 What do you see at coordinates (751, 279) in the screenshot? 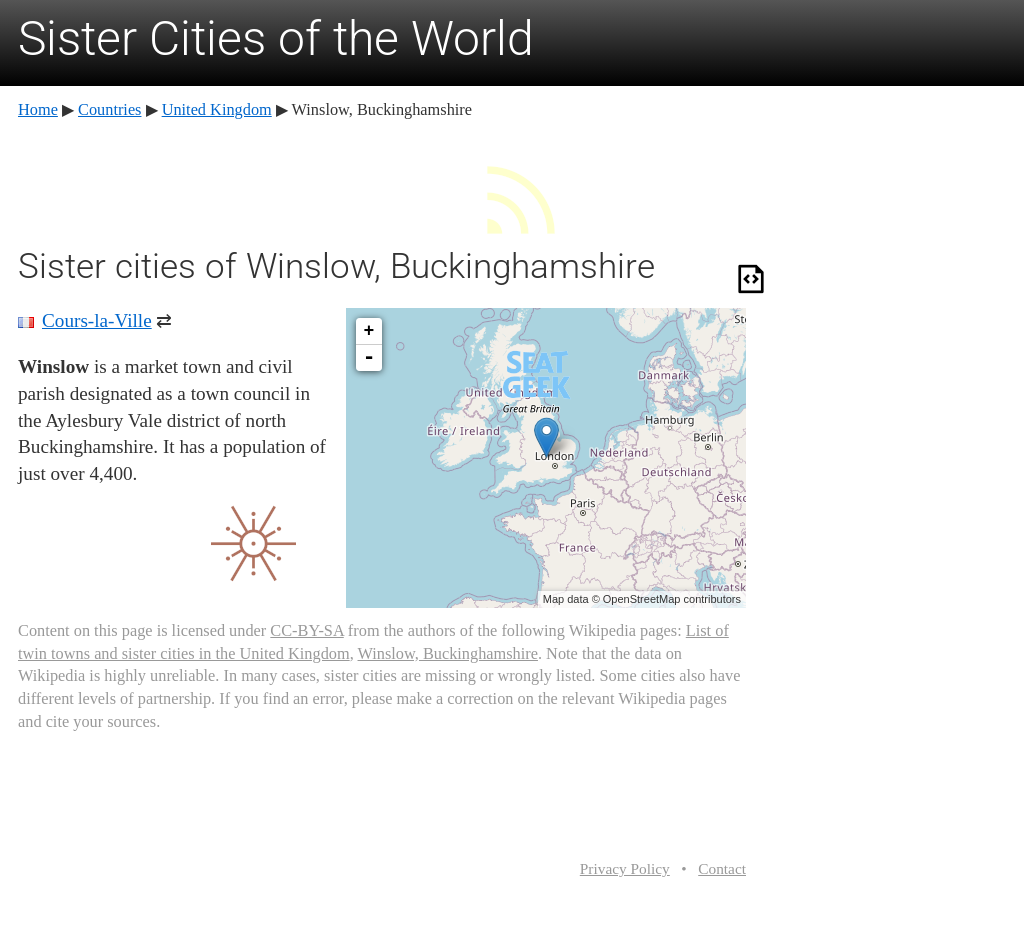
I see `view source code file` at bounding box center [751, 279].